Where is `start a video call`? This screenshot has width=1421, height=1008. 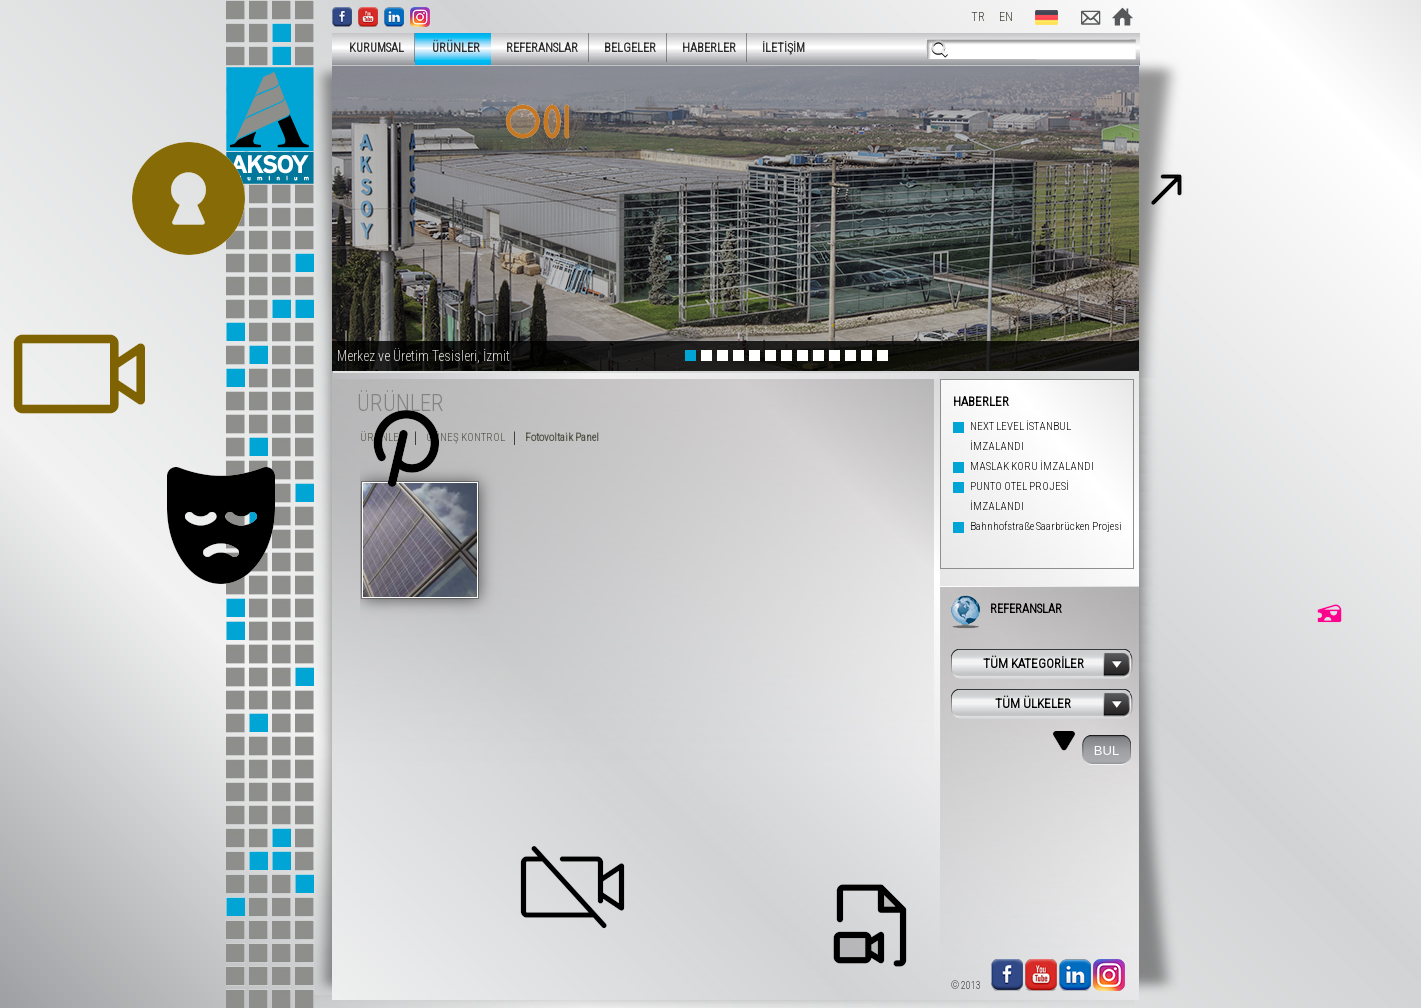
start a video call is located at coordinates (75, 374).